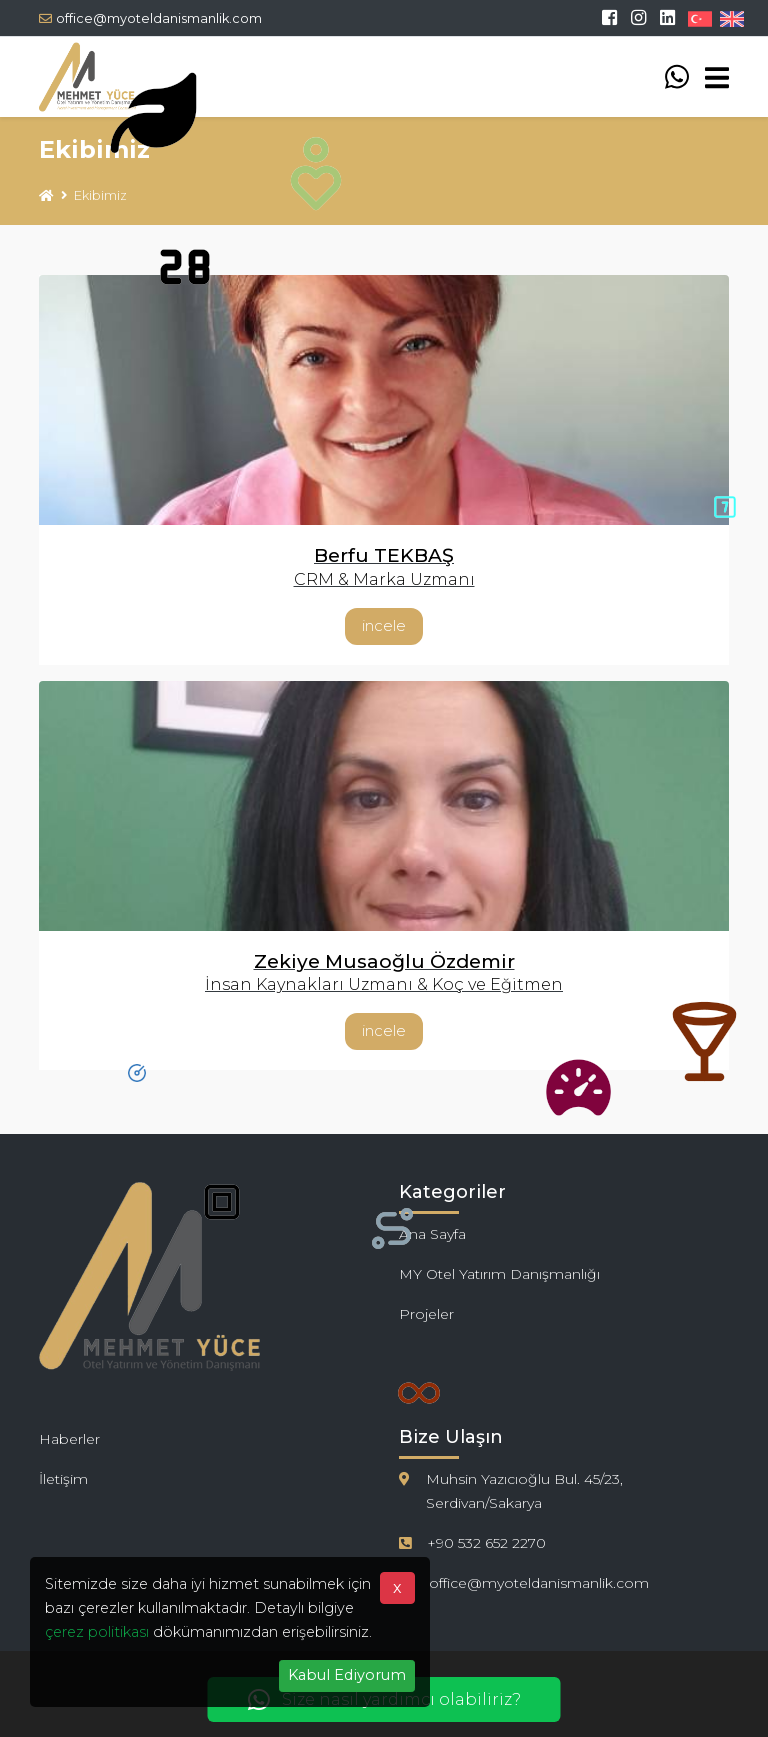 This screenshot has height=1737, width=768. What do you see at coordinates (704, 1041) in the screenshot?
I see `view bar or cocktail menu` at bounding box center [704, 1041].